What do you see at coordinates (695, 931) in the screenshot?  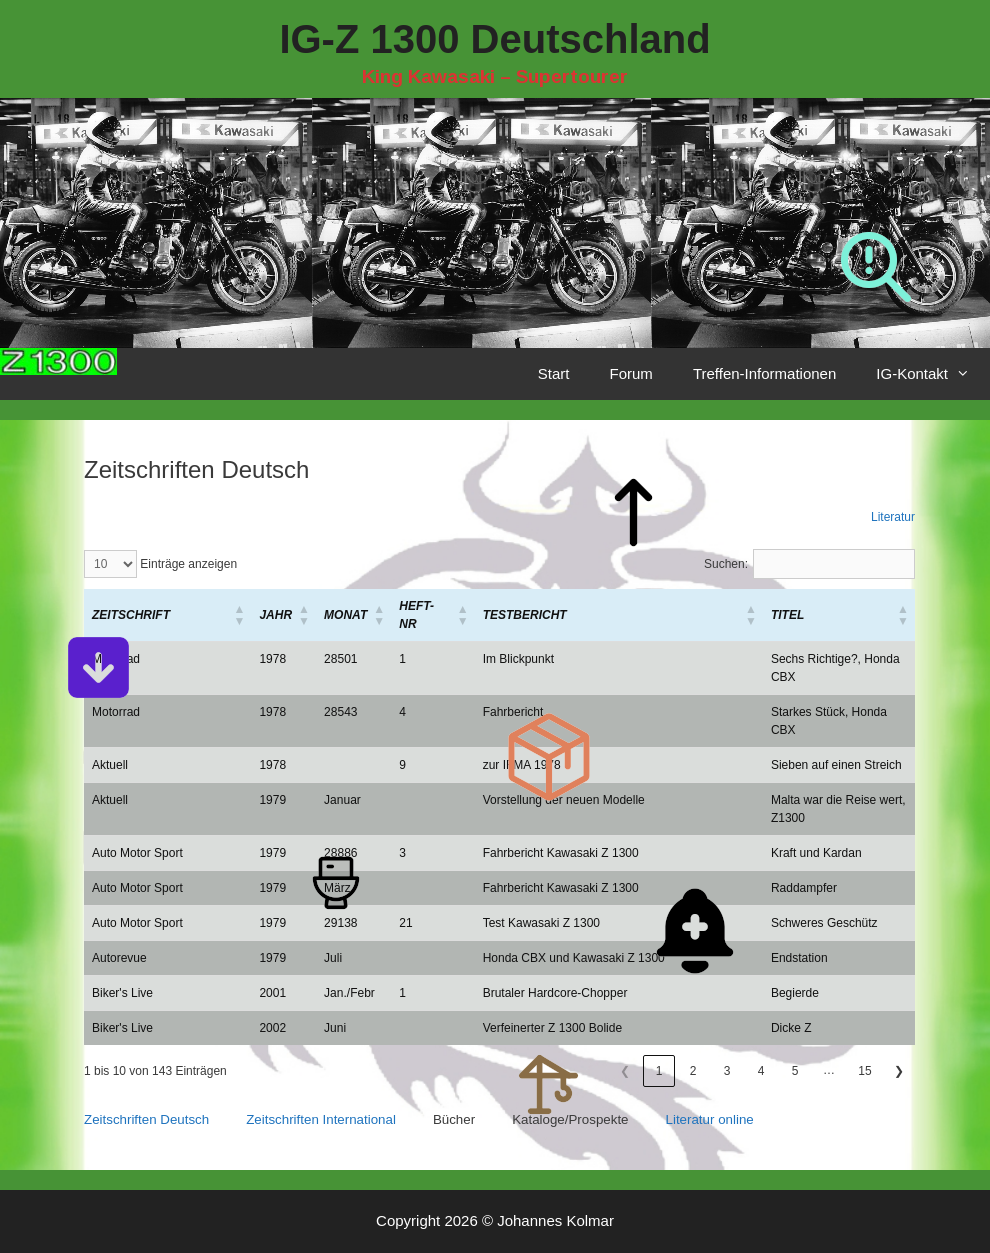 I see `add a new notification or alert` at bounding box center [695, 931].